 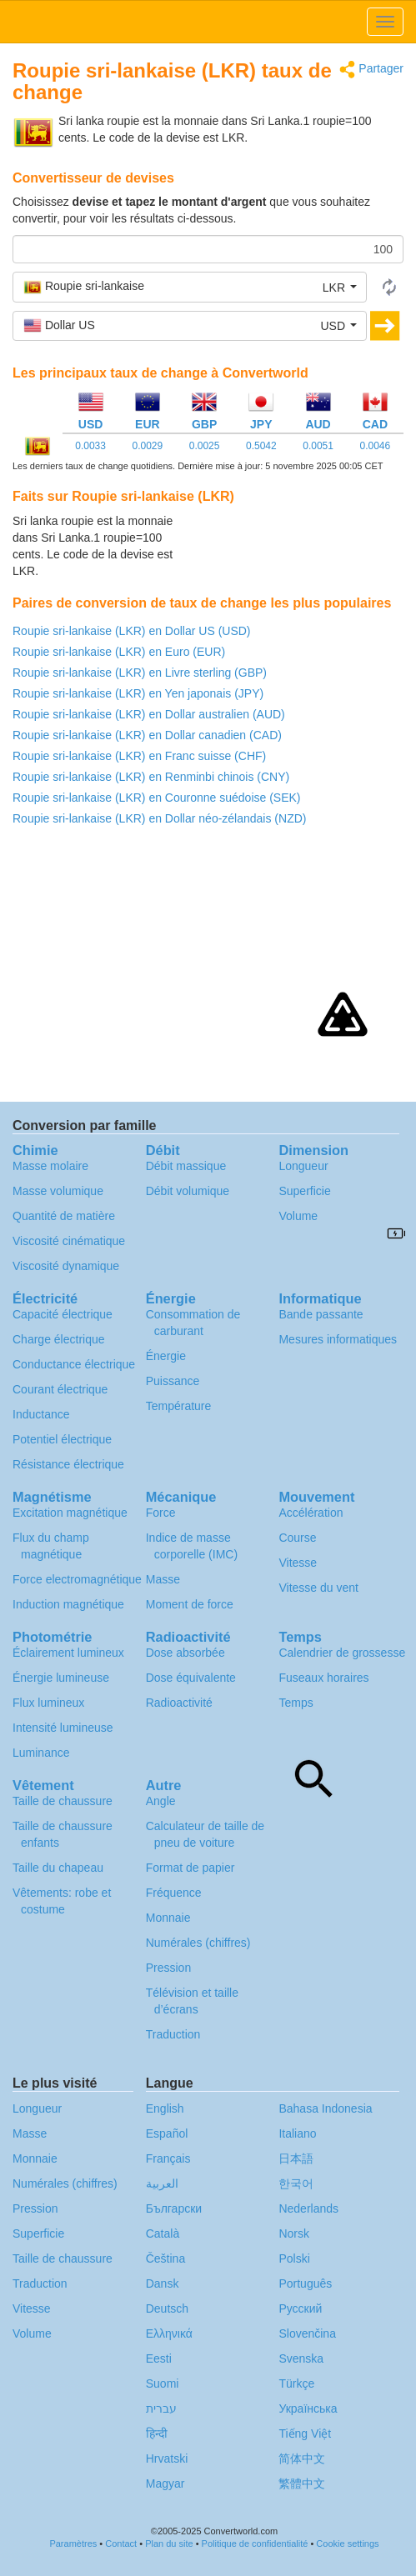 I want to click on indicates a recycling or reuse process, so click(x=343, y=1015).